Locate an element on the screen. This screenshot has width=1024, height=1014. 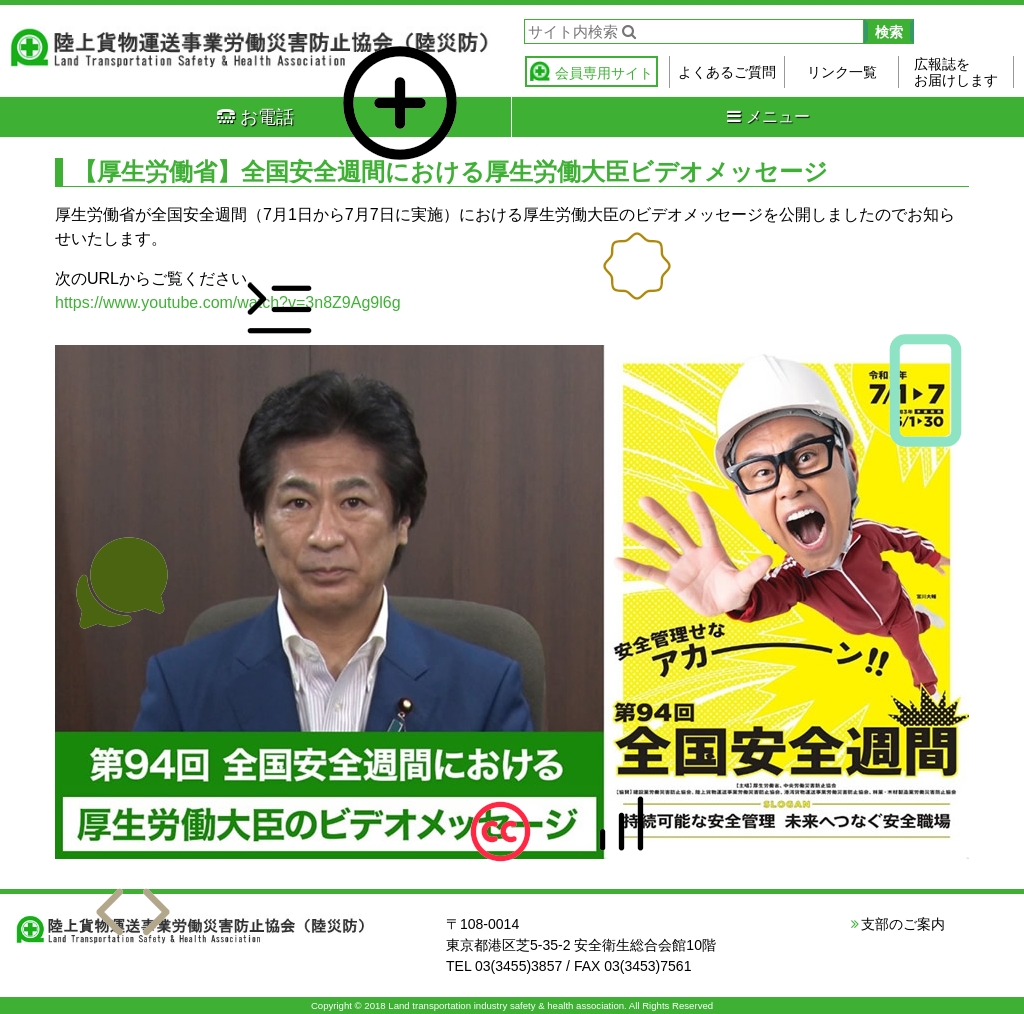
view growth or progress statistics is located at coordinates (621, 823).